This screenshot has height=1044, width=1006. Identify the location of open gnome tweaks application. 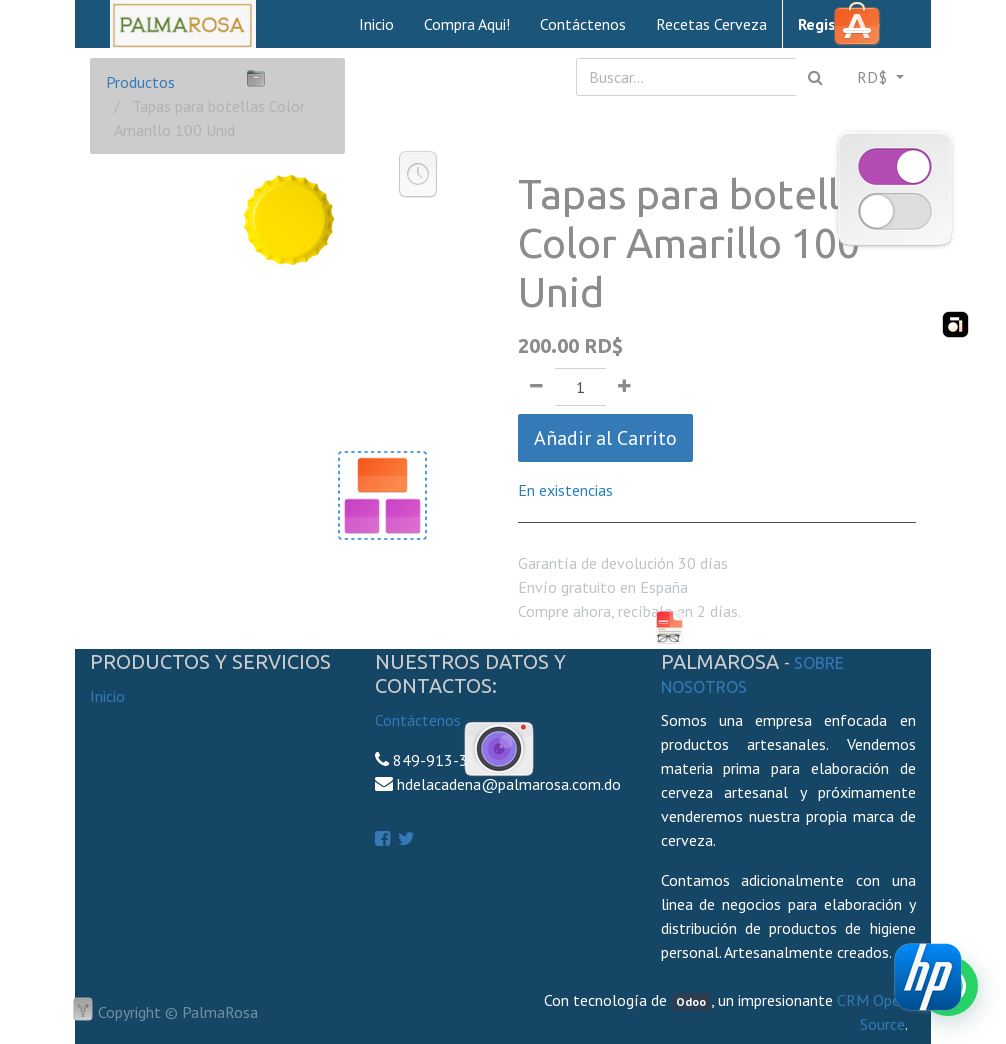
(895, 189).